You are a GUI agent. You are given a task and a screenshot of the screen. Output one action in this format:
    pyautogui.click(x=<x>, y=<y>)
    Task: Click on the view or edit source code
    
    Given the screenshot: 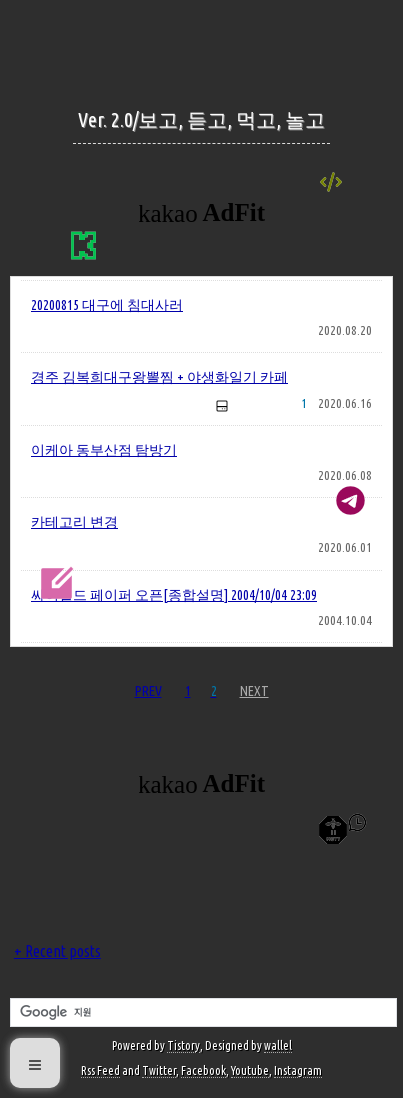 What is the action you would take?
    pyautogui.click(x=331, y=182)
    